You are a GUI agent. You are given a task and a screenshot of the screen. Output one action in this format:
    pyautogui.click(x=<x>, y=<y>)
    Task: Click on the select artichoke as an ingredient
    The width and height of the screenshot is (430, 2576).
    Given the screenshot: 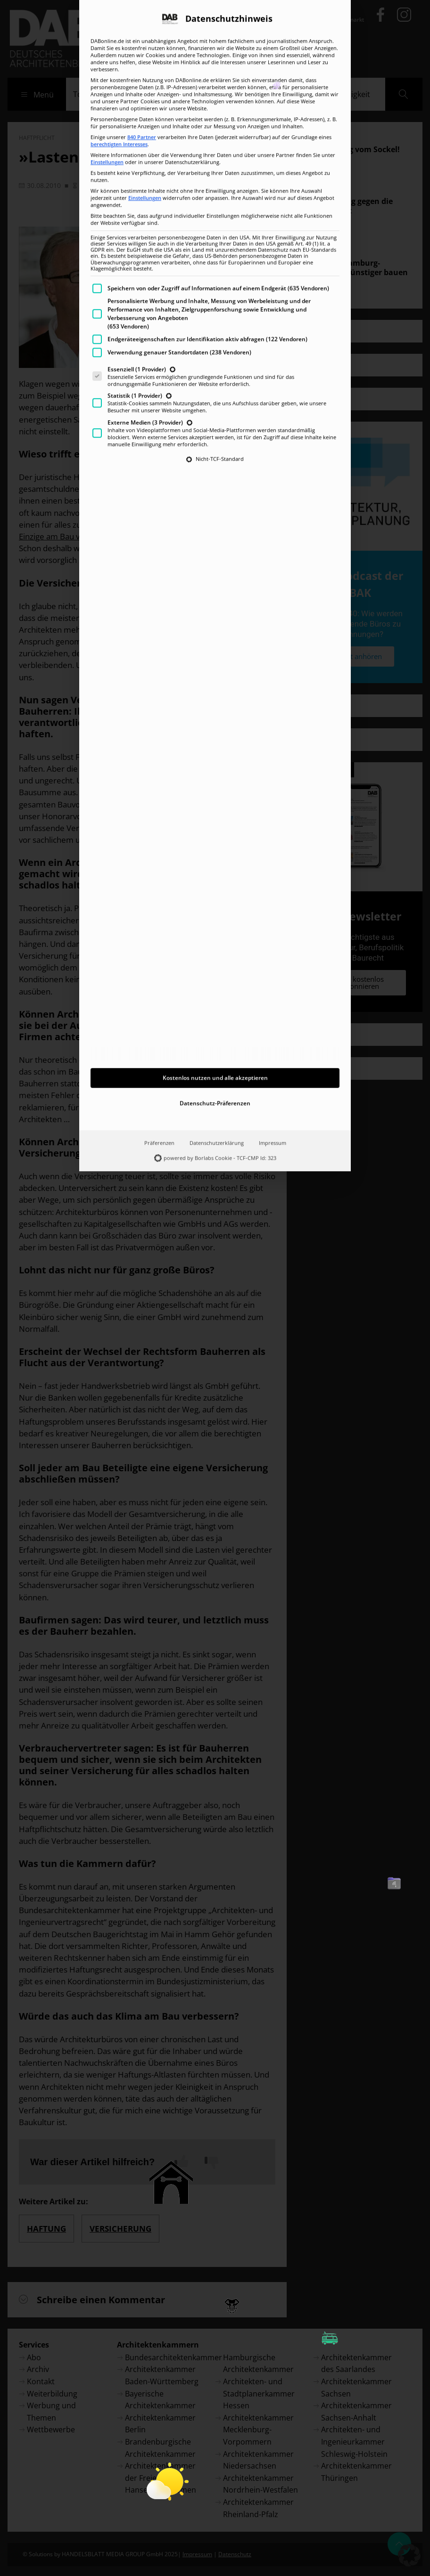 What is the action you would take?
    pyautogui.click(x=276, y=85)
    